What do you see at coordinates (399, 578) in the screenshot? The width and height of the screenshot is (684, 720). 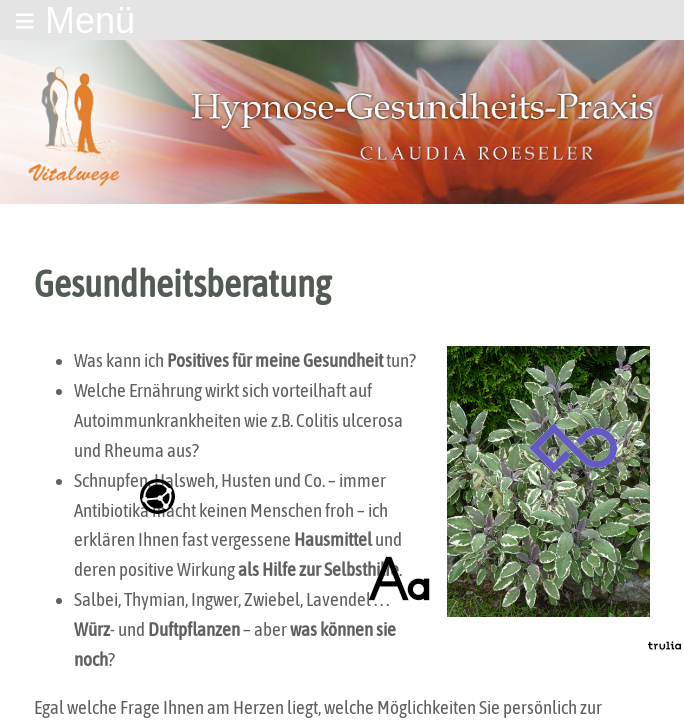 I see `adjust text size settings` at bounding box center [399, 578].